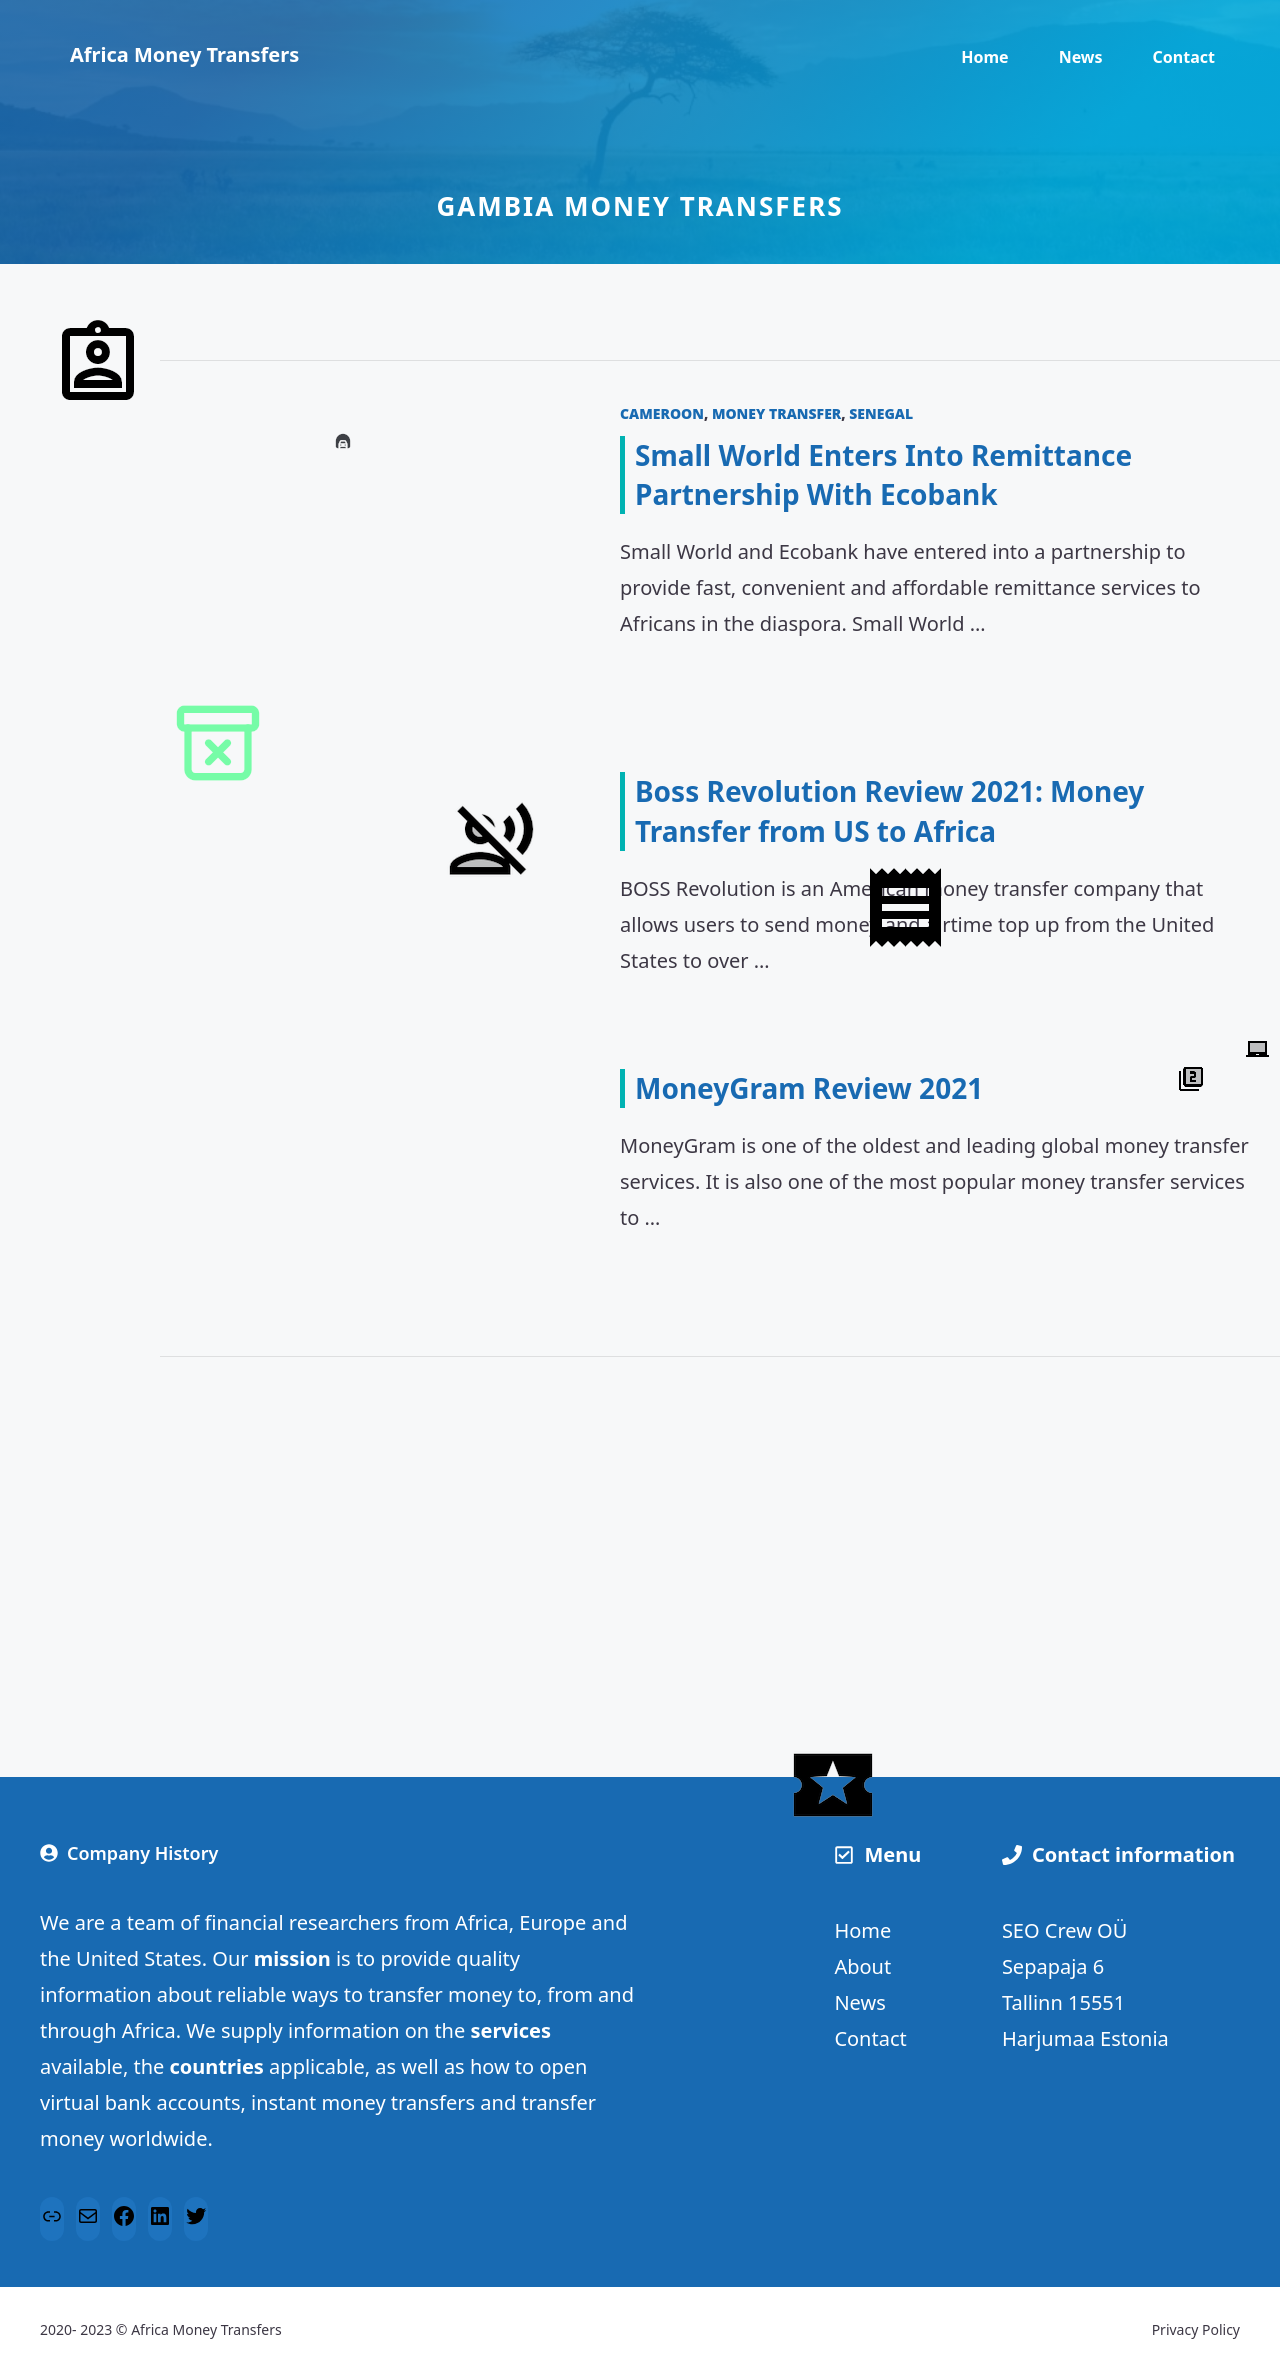 This screenshot has width=1280, height=2372. I want to click on view nearby events or entertainment, so click(833, 1785).